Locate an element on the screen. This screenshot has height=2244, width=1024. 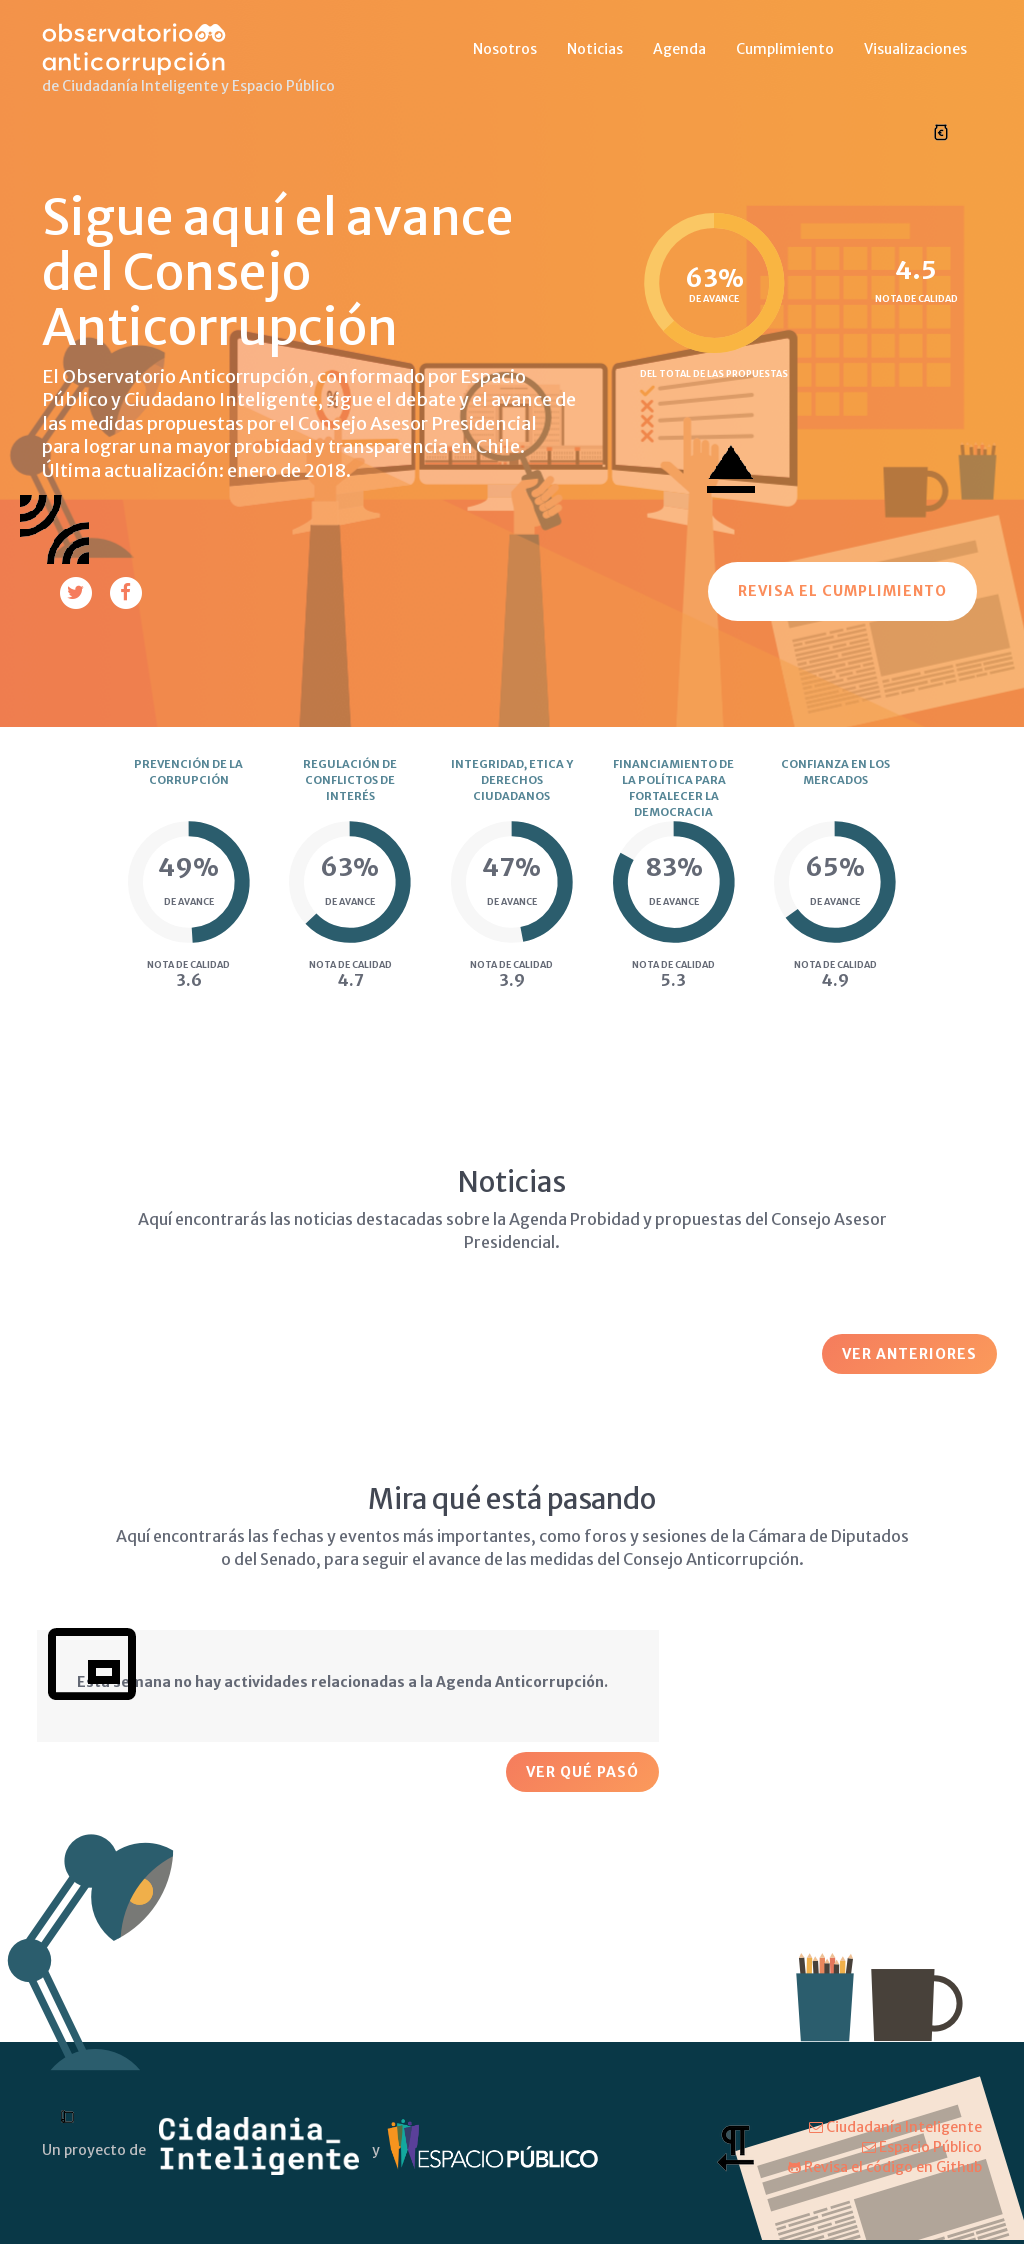
enable picture-in-picture mode is located at coordinates (92, 1664).